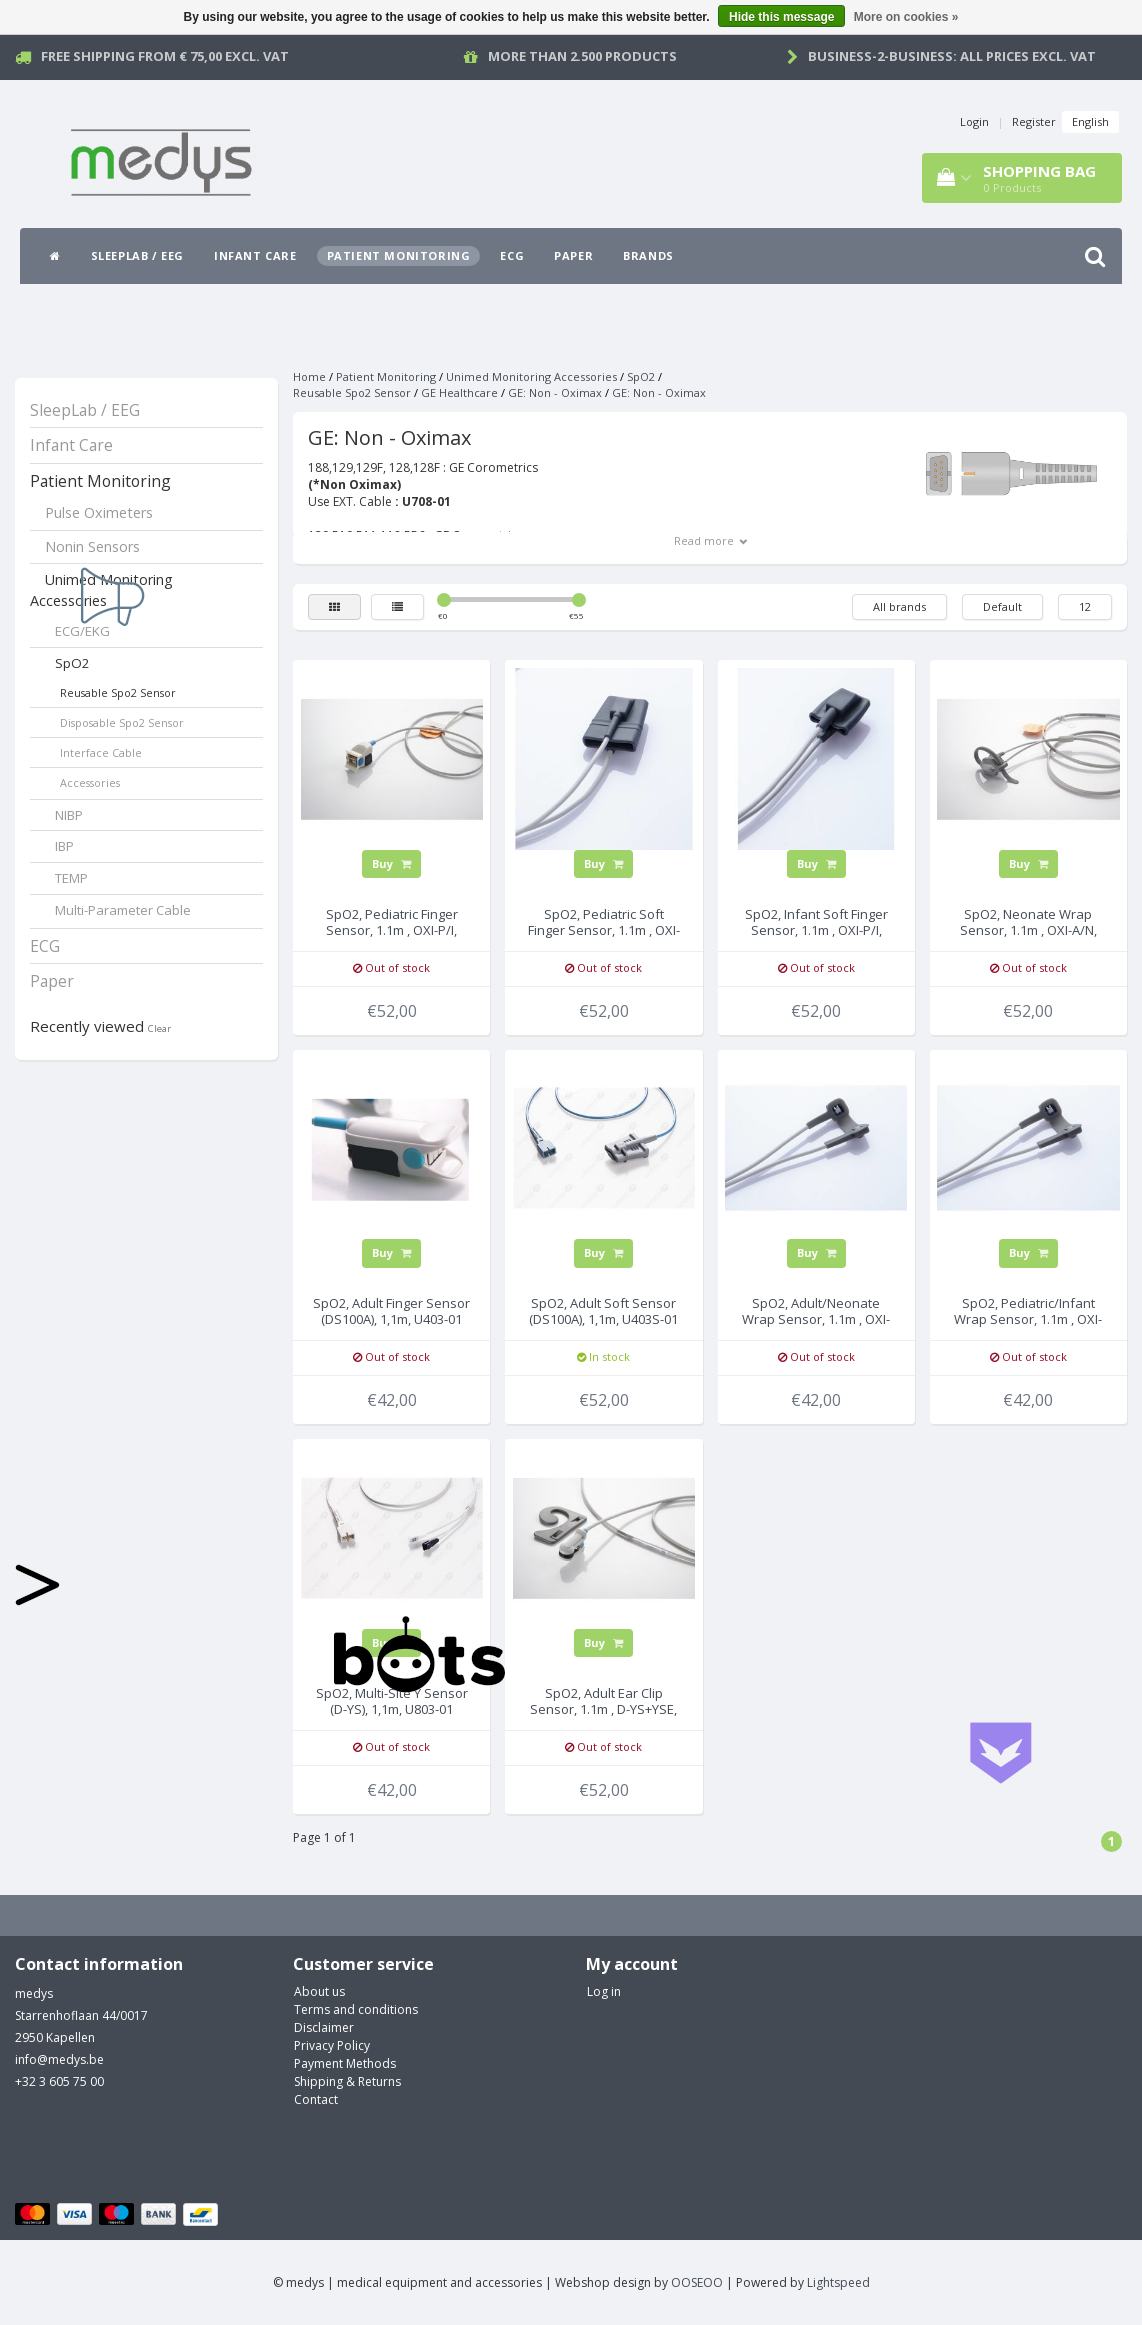  Describe the element at coordinates (1001, 1753) in the screenshot. I see `indicates membership in Discord's HypeSquad House of Bravery` at that location.